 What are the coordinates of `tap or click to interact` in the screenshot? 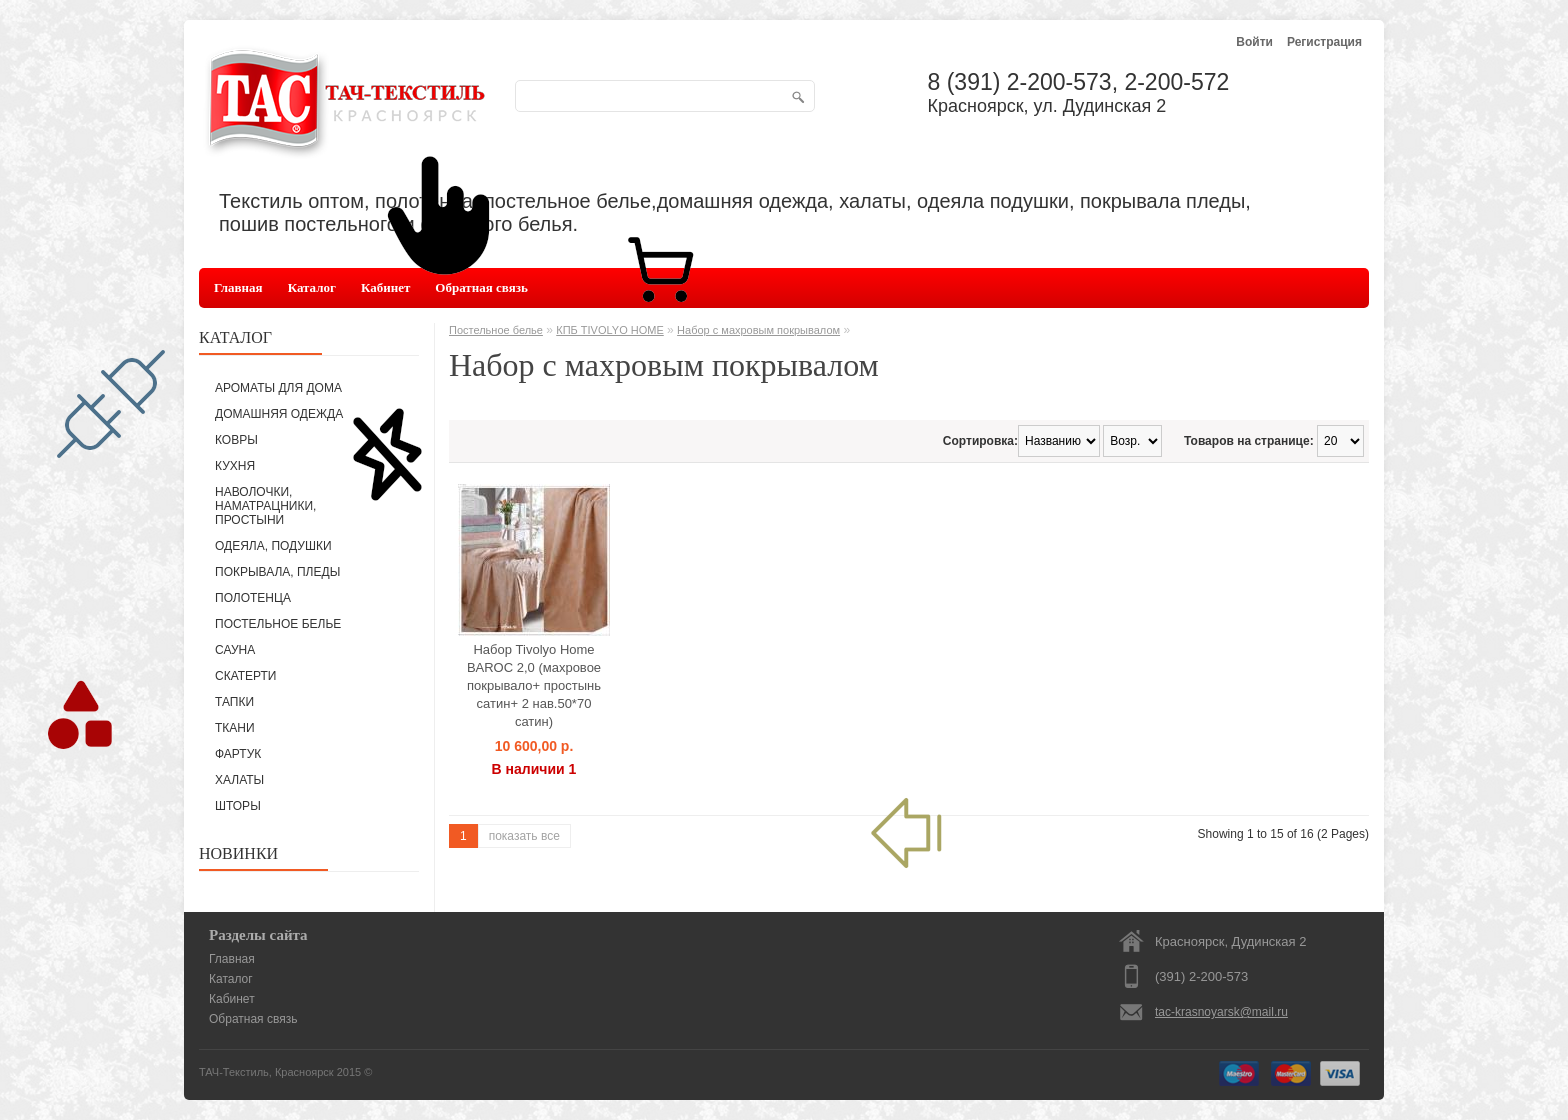 It's located at (438, 215).